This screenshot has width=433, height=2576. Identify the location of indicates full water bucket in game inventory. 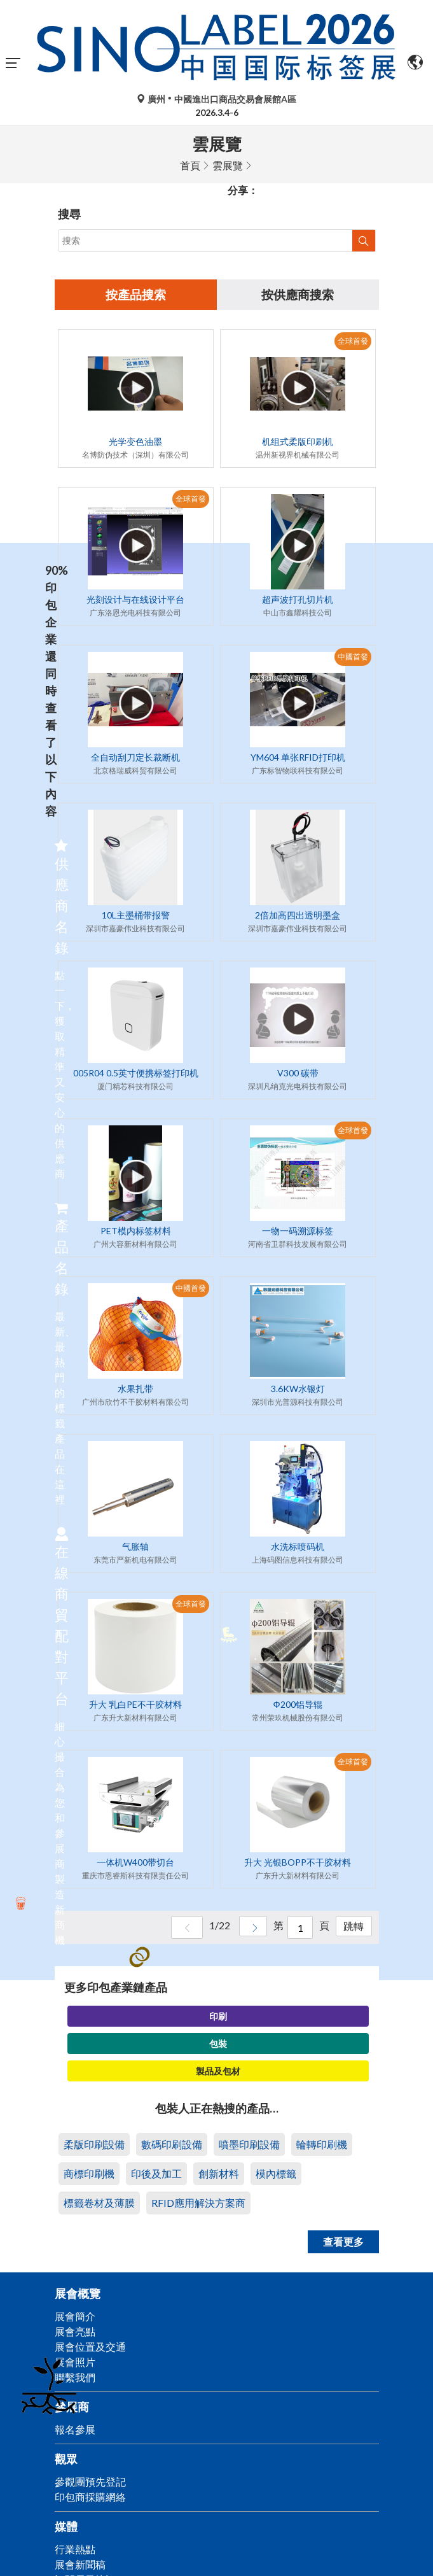
(20, 1903).